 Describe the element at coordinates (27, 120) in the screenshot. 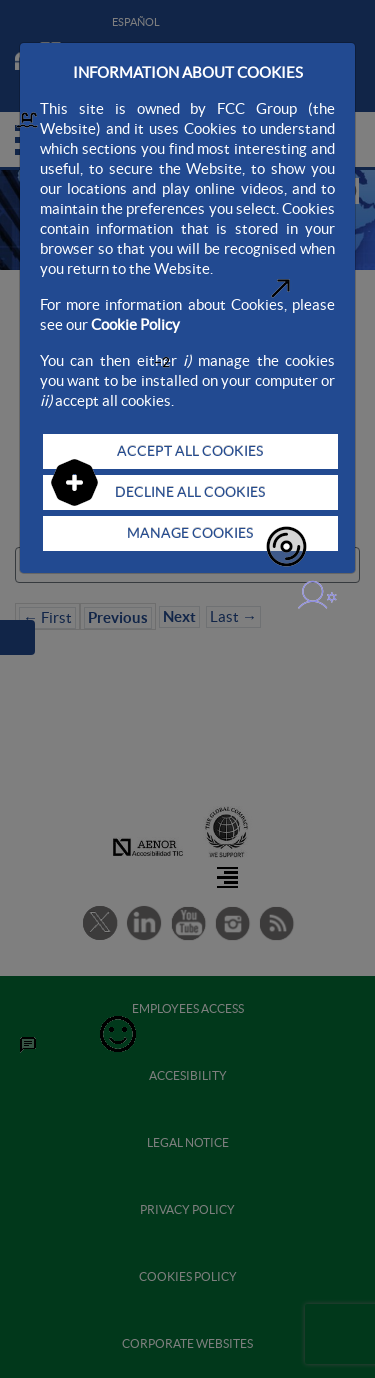

I see `indicates swimming pool amenity available` at that location.